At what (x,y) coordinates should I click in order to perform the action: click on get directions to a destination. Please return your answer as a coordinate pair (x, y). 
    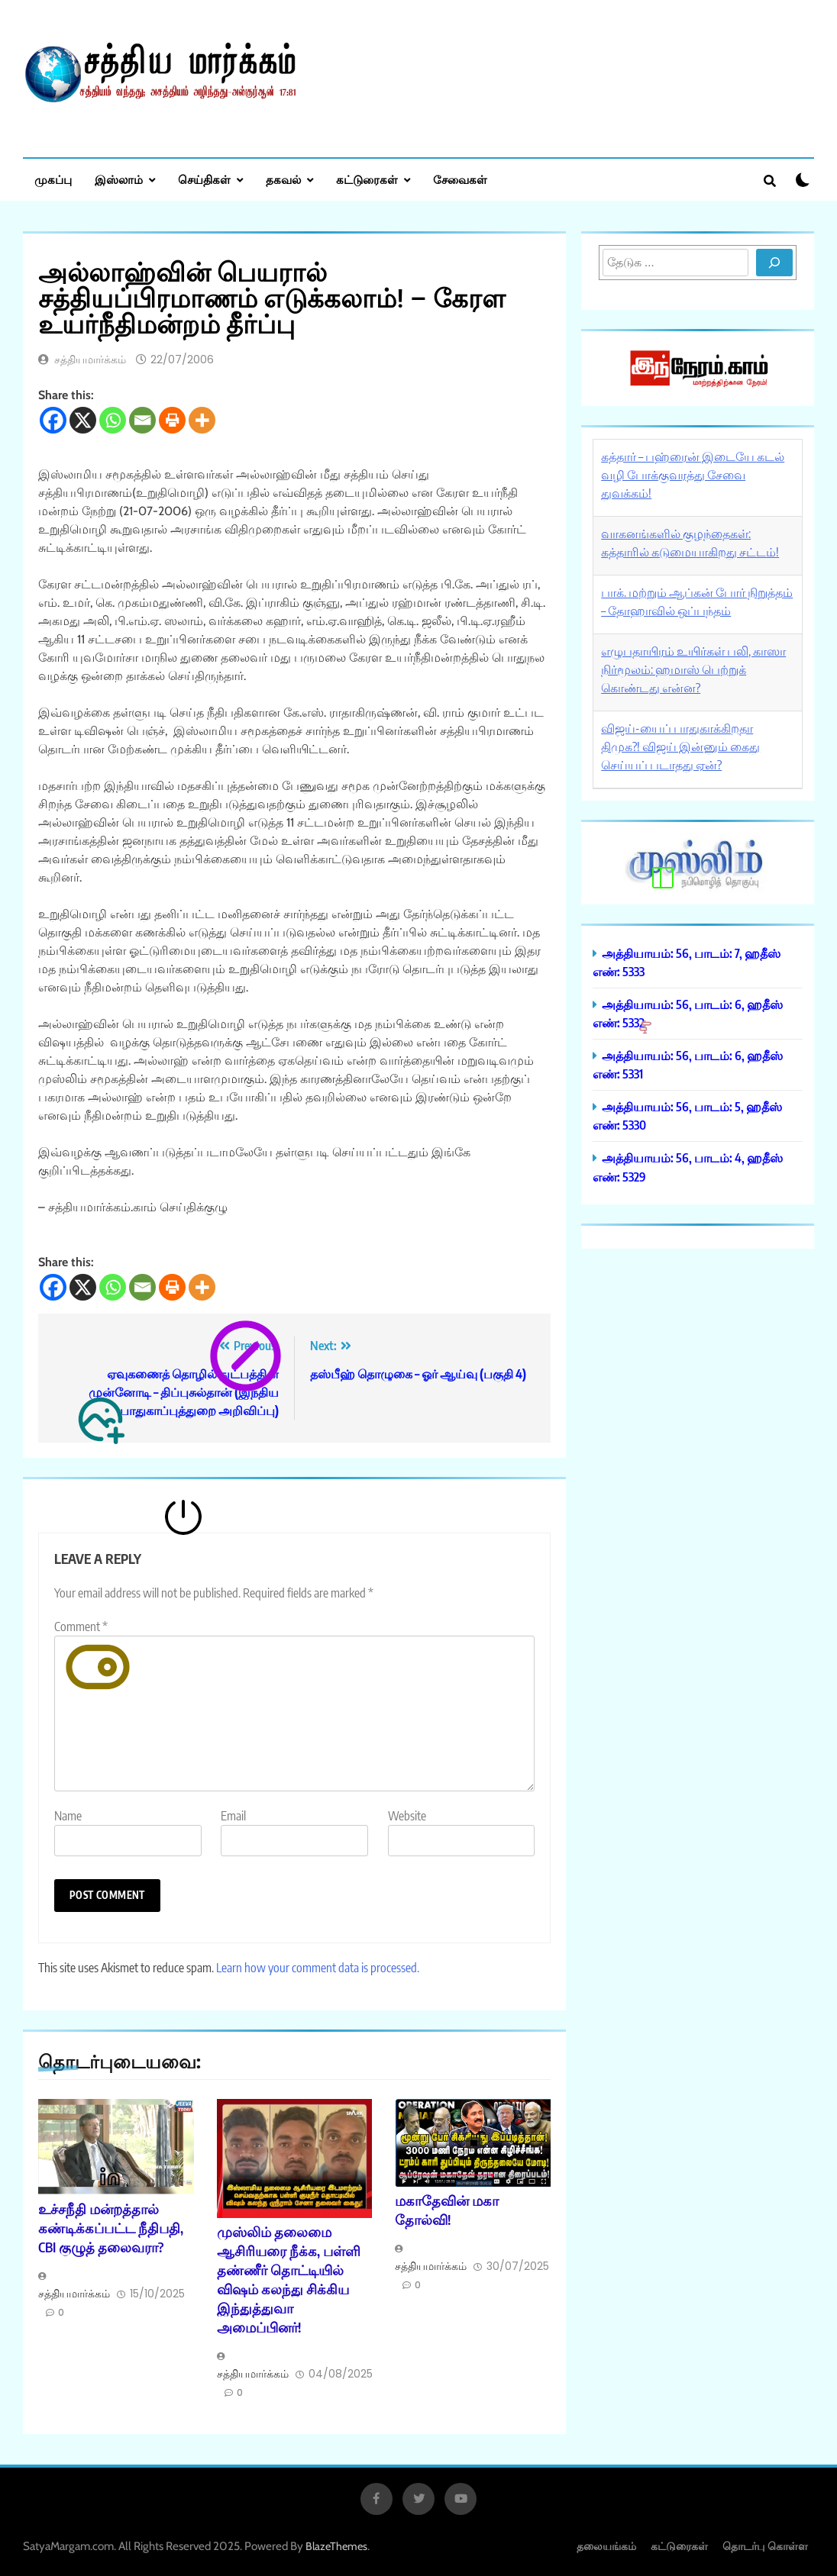
    Looking at the image, I should click on (645, 1027).